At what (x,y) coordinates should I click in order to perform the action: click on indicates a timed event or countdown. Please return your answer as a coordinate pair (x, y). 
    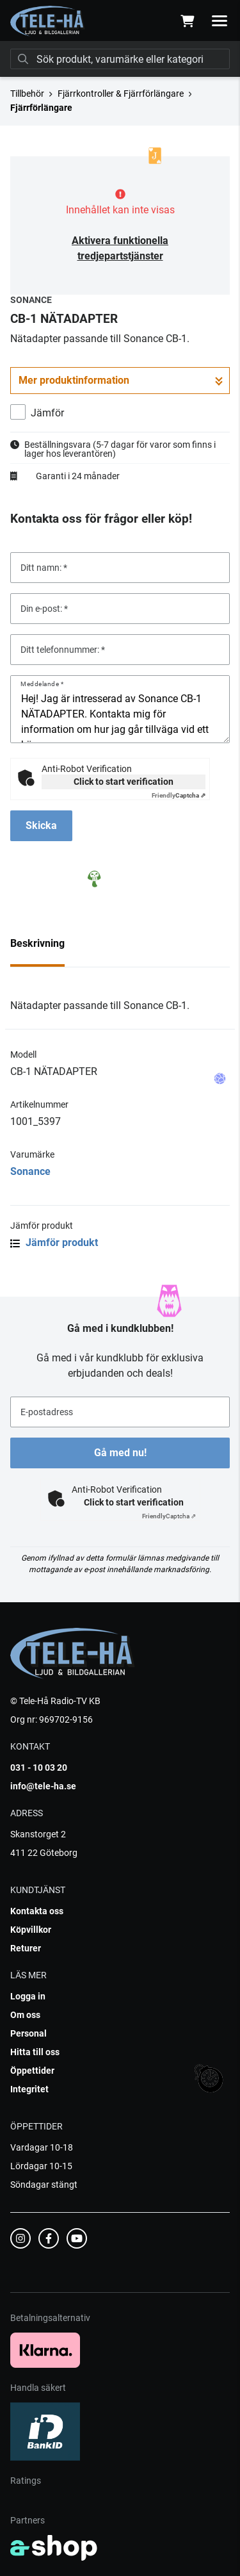
    Looking at the image, I should click on (209, 2078).